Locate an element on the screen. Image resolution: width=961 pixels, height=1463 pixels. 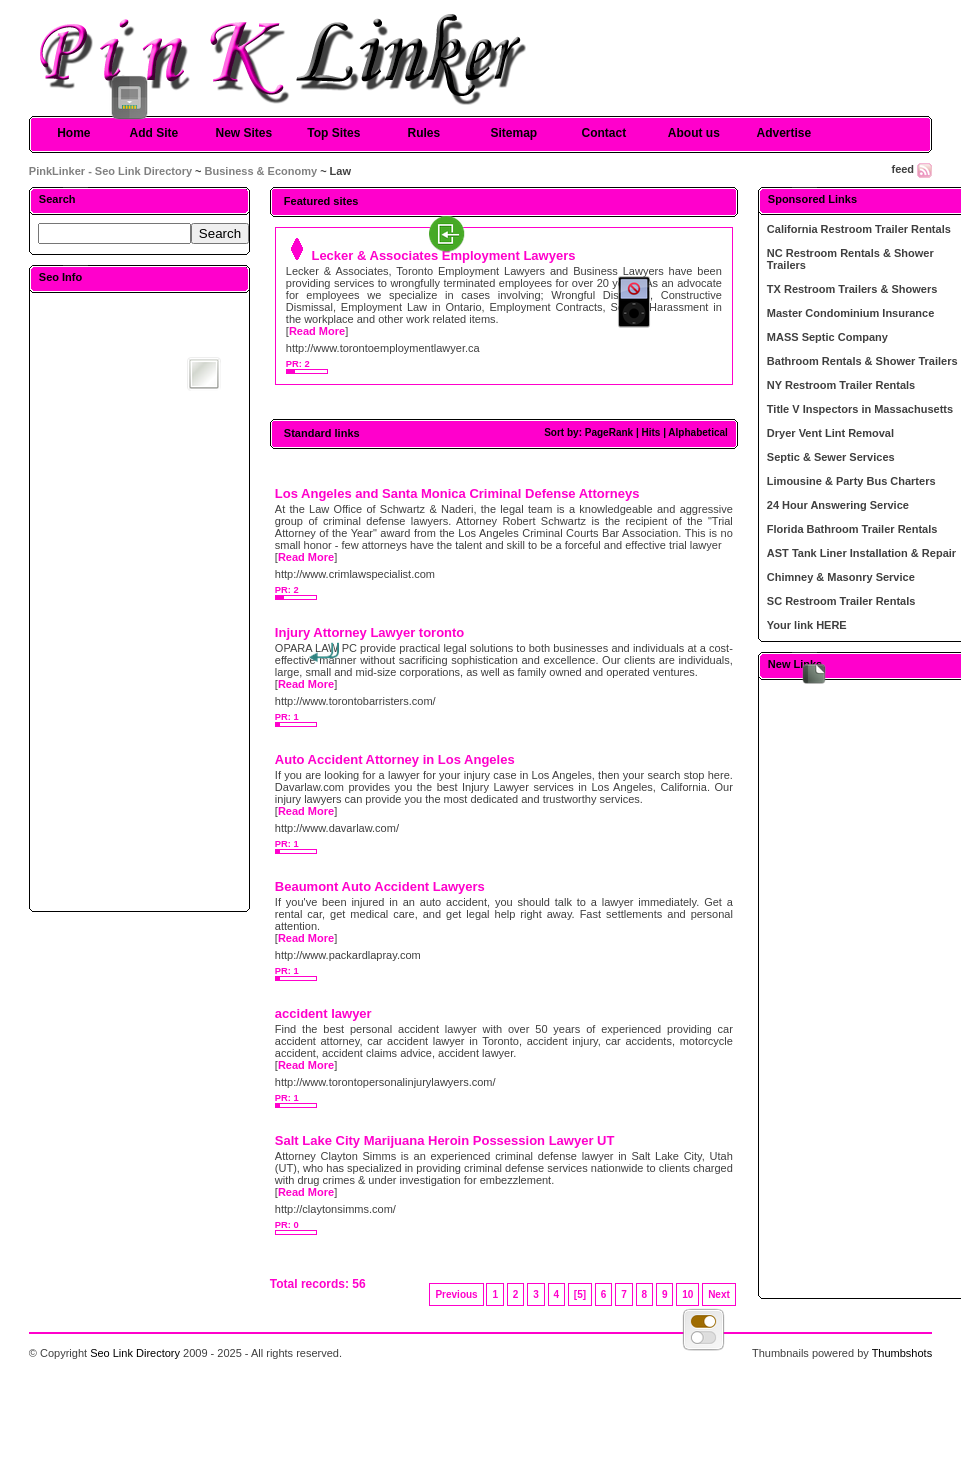
log out of your account is located at coordinates (447, 234).